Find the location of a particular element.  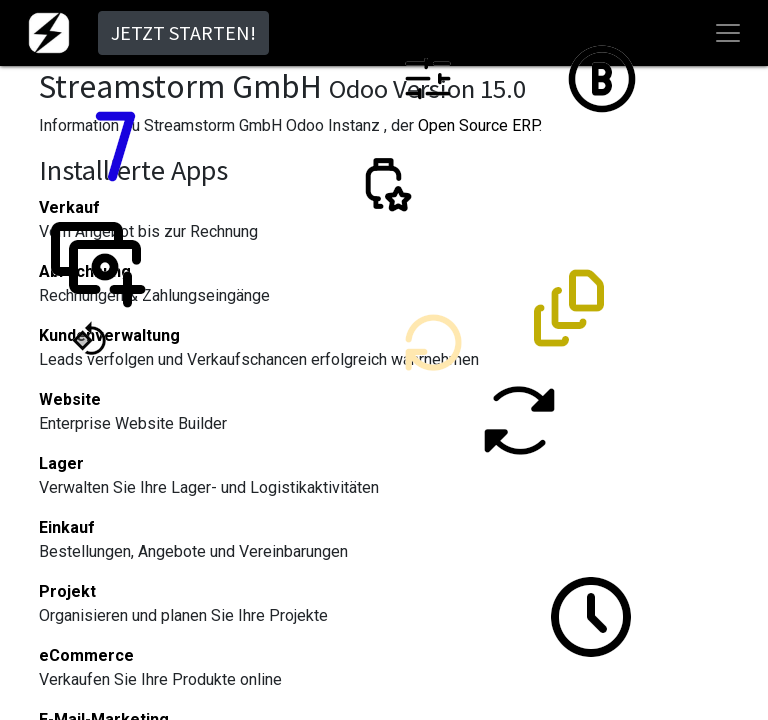

mark smartwatch as favorite device is located at coordinates (383, 183).